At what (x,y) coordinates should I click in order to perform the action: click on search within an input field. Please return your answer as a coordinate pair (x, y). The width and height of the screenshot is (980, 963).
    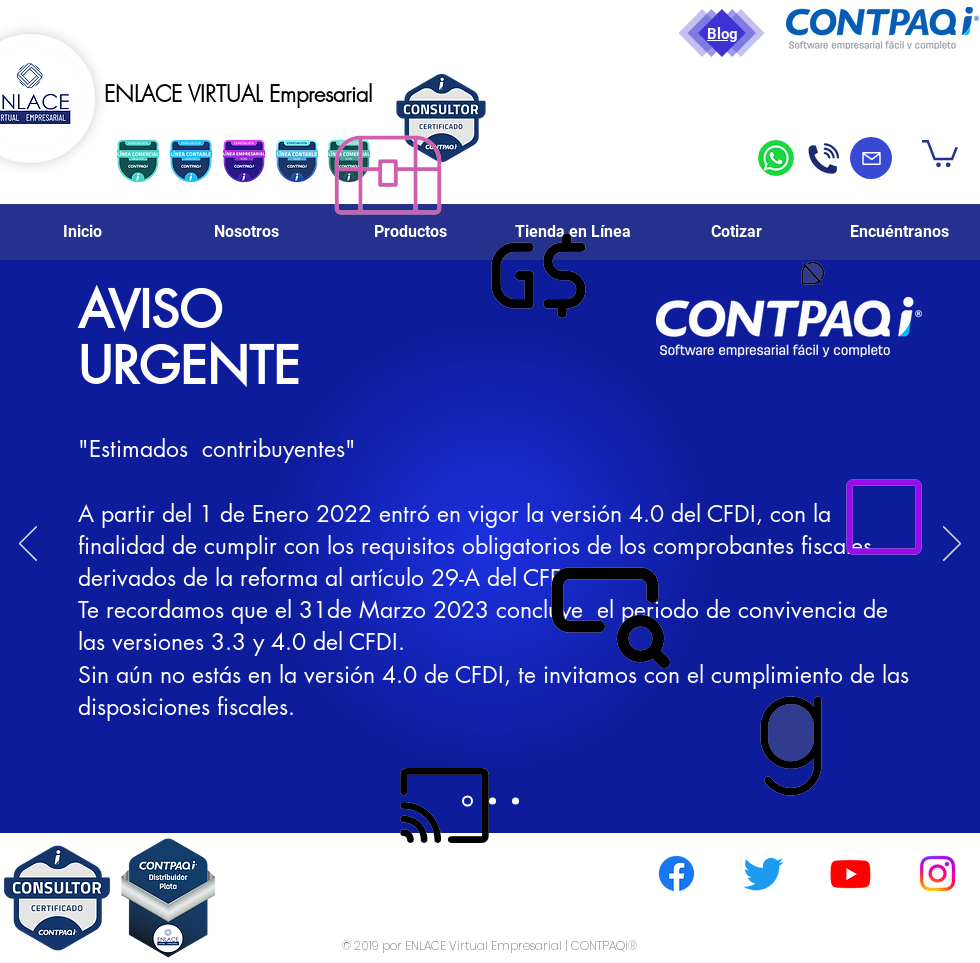
    Looking at the image, I should click on (605, 603).